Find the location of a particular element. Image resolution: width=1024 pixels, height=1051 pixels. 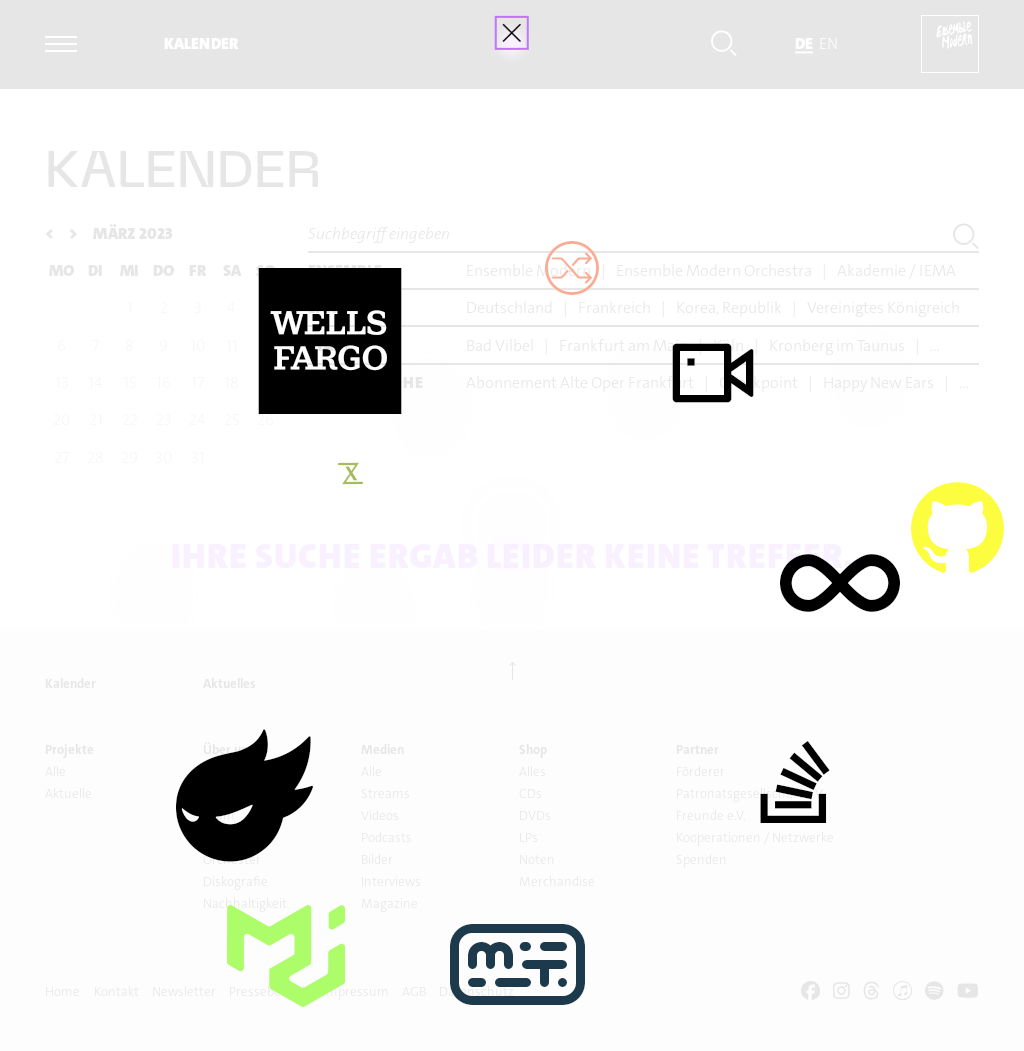

open monkeytype typing test website is located at coordinates (517, 964).